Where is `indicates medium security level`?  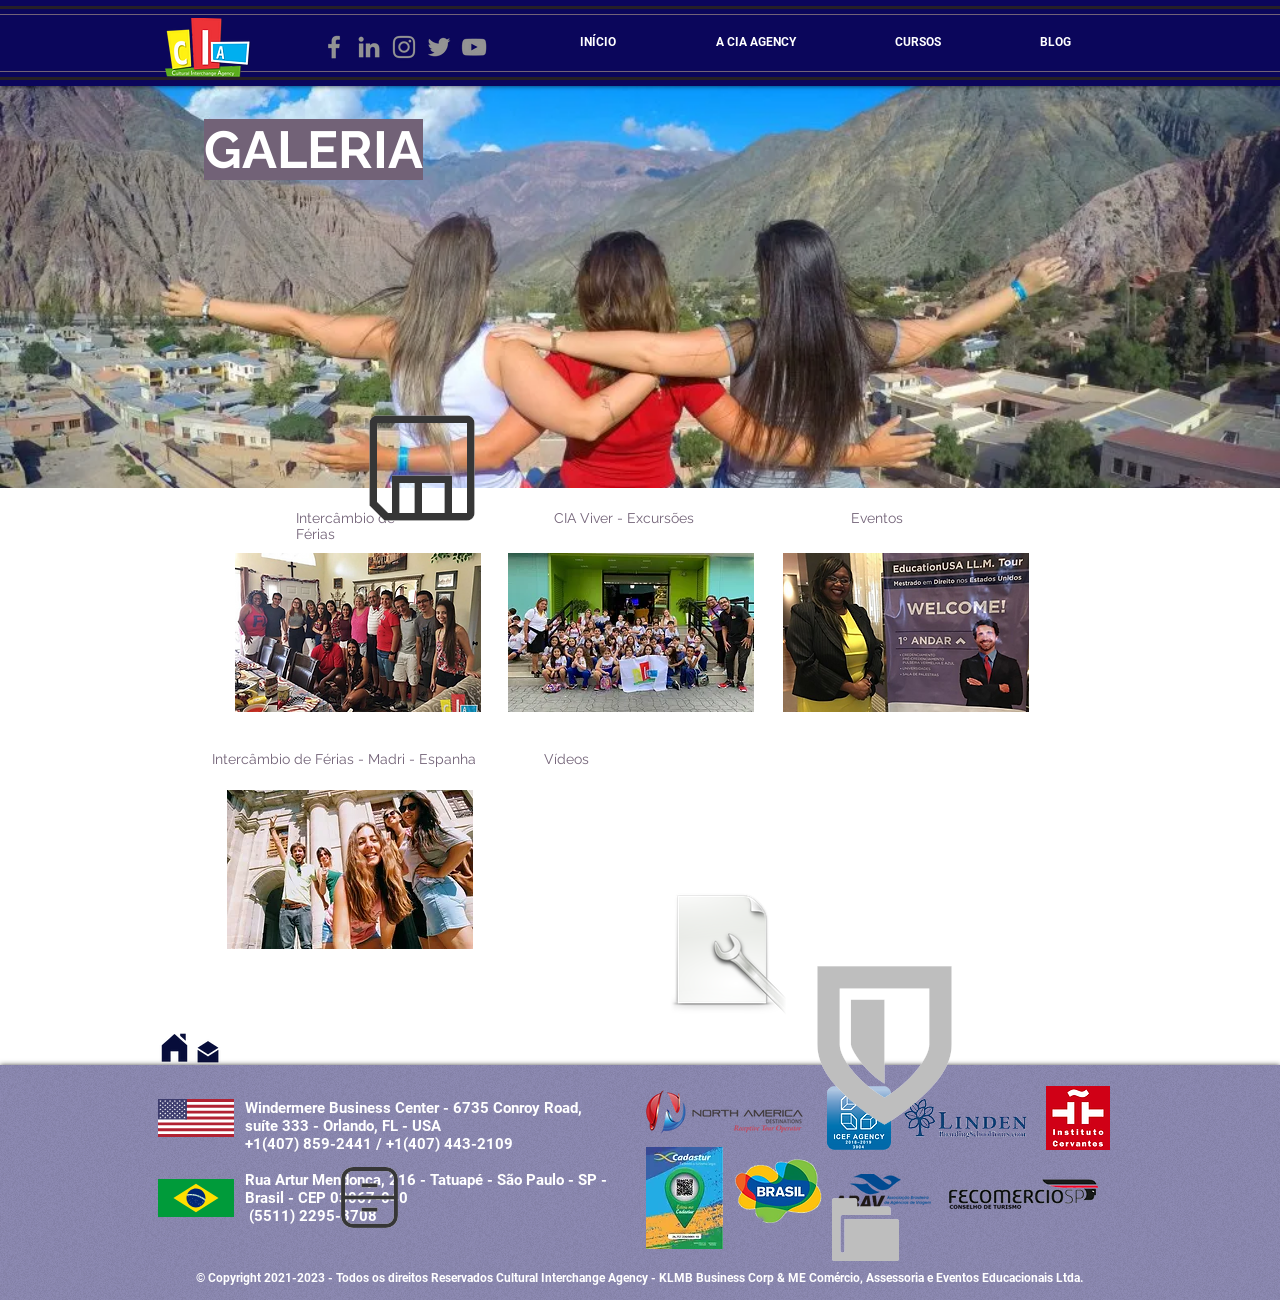
indicates medium security level is located at coordinates (884, 1044).